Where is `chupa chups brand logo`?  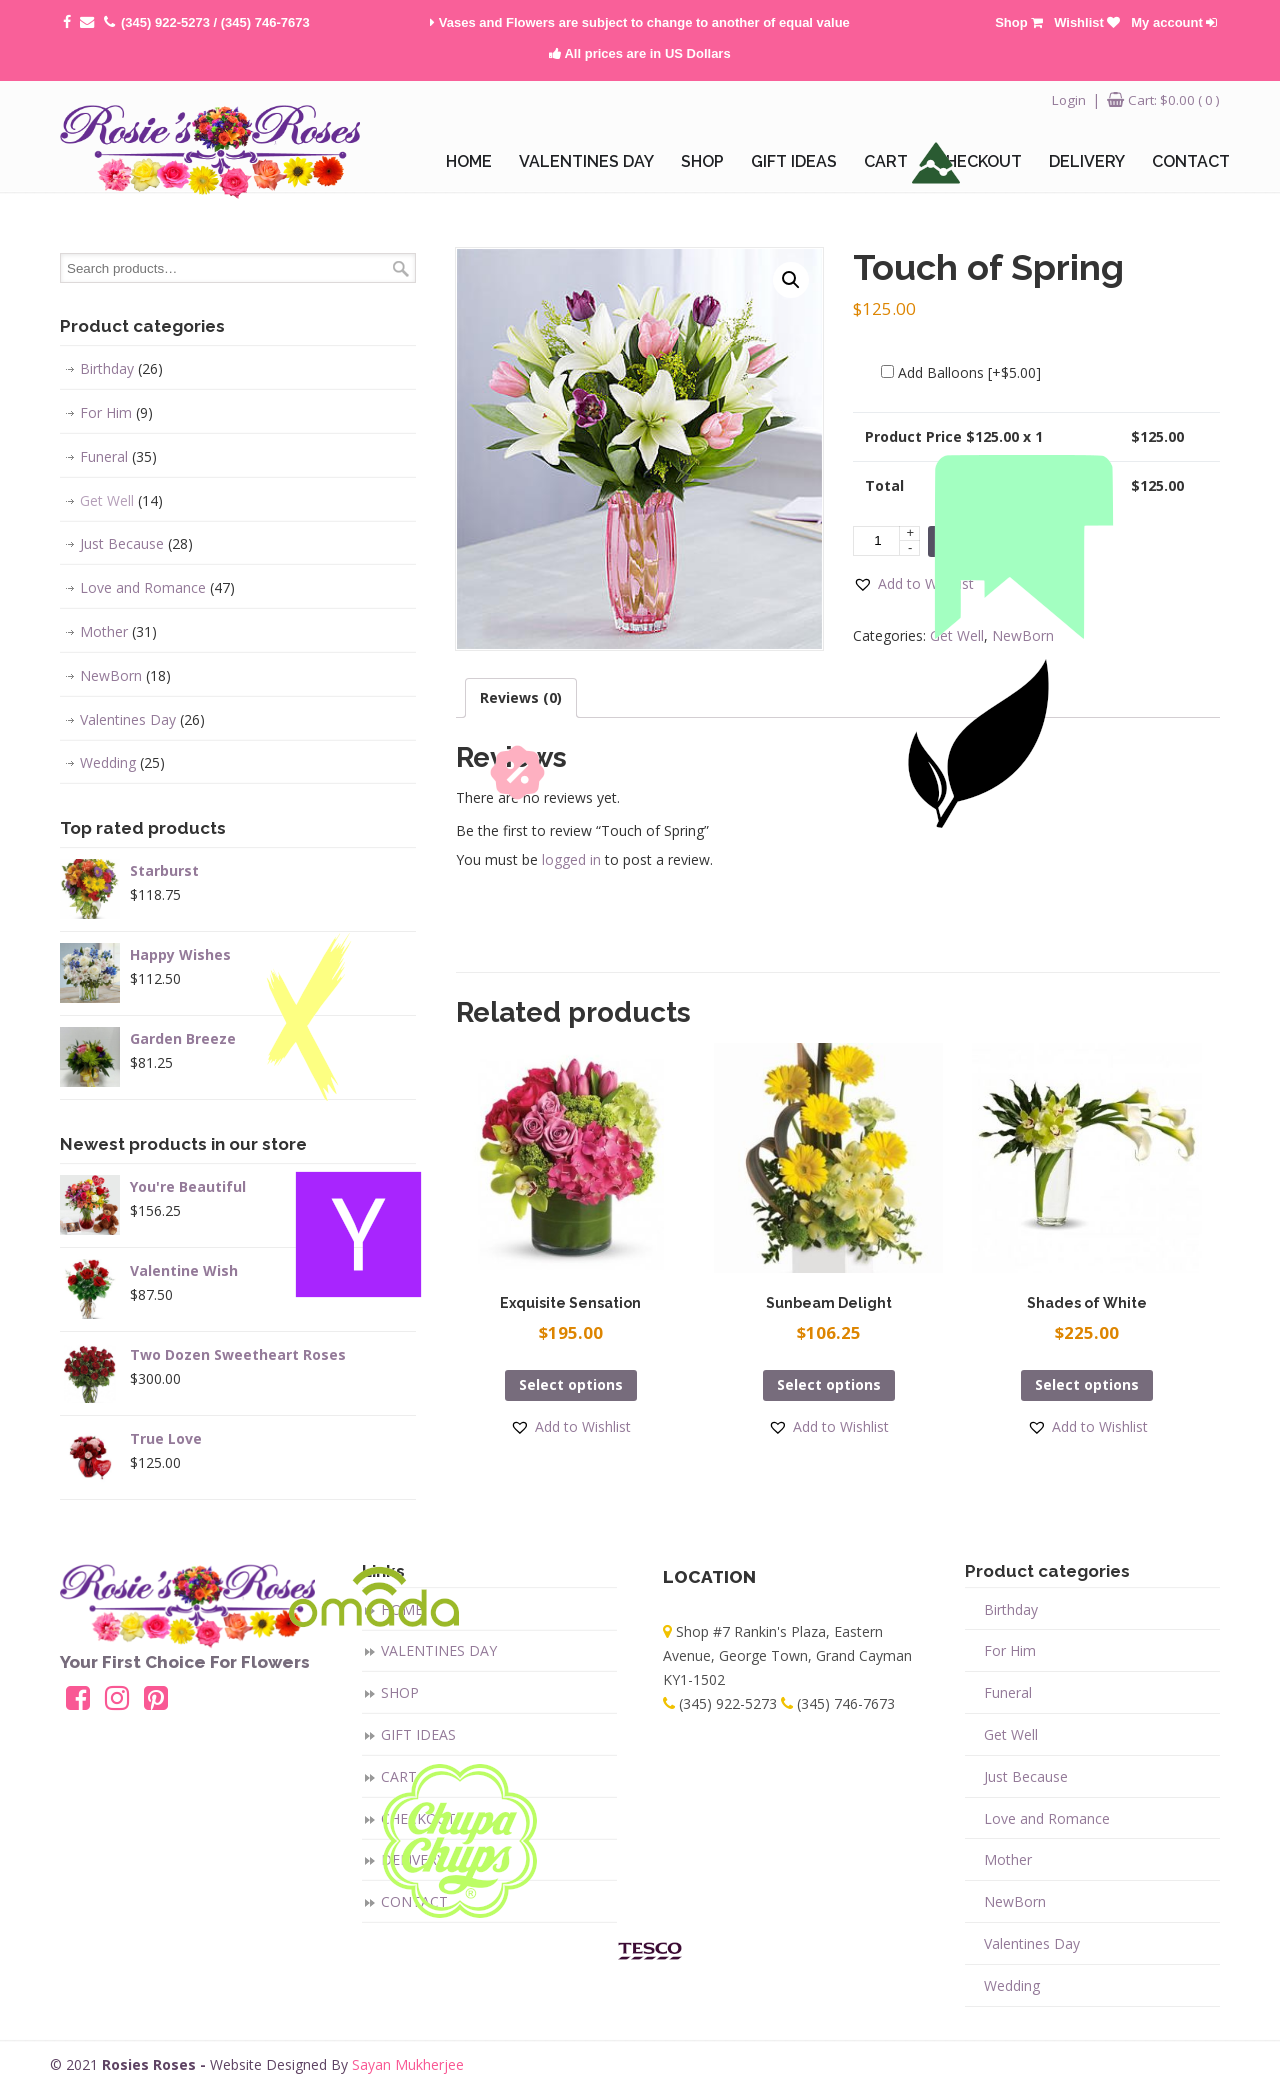 chupa chups brand logo is located at coordinates (460, 1841).